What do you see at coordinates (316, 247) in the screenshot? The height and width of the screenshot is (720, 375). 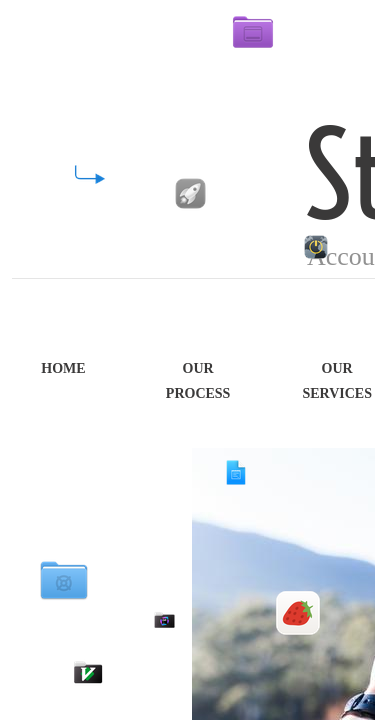 I see `configure wake-on-lan network settings` at bounding box center [316, 247].